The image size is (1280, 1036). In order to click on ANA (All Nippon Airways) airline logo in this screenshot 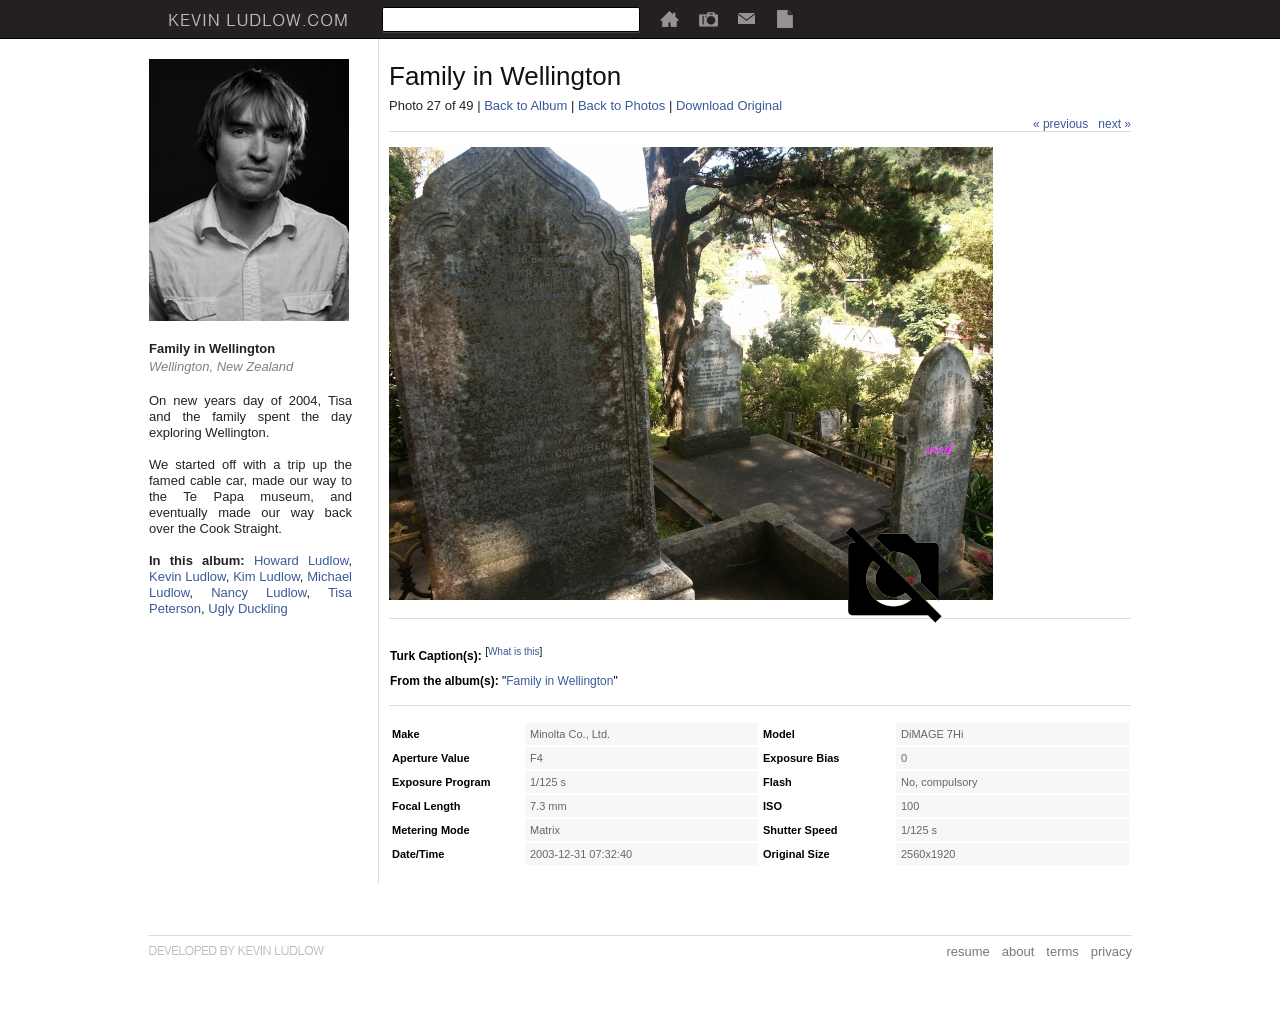, I will do `click(939, 450)`.